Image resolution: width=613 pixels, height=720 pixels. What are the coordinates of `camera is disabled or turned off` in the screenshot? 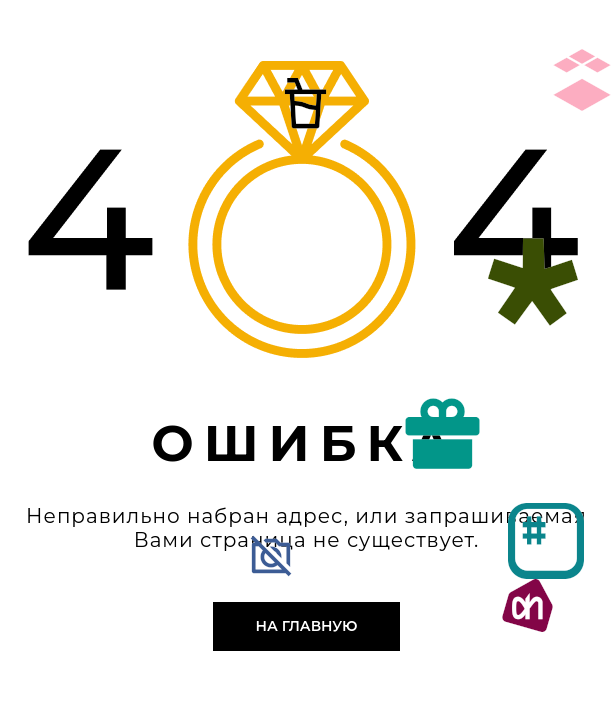 It's located at (271, 556).